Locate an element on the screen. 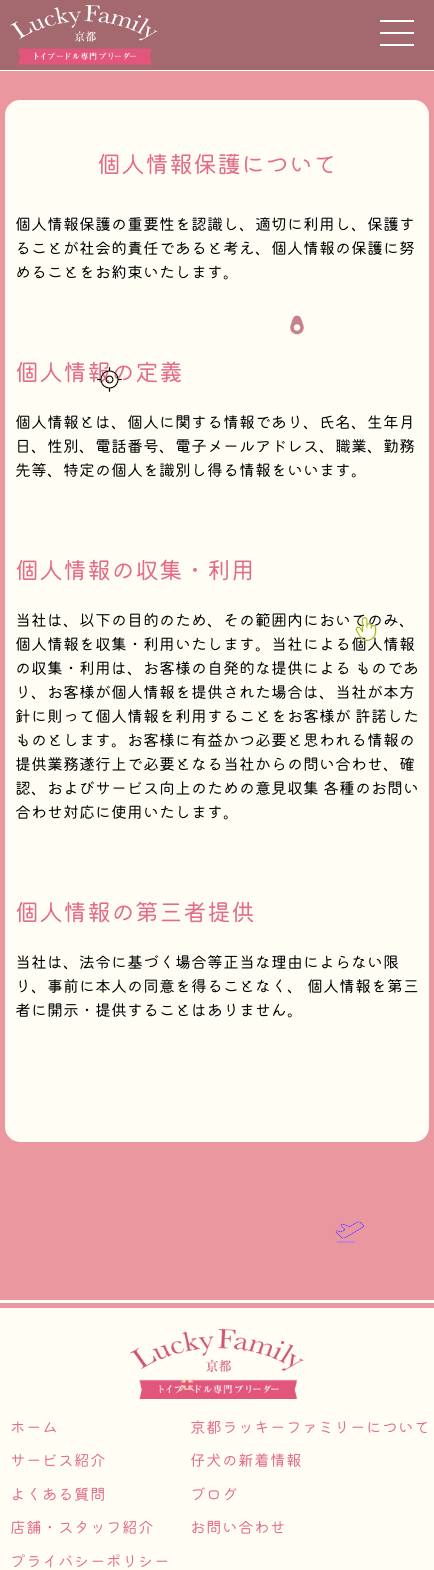 This screenshot has height=1570, width=434. indicates vegetarian or vegan food options is located at coordinates (297, 325).